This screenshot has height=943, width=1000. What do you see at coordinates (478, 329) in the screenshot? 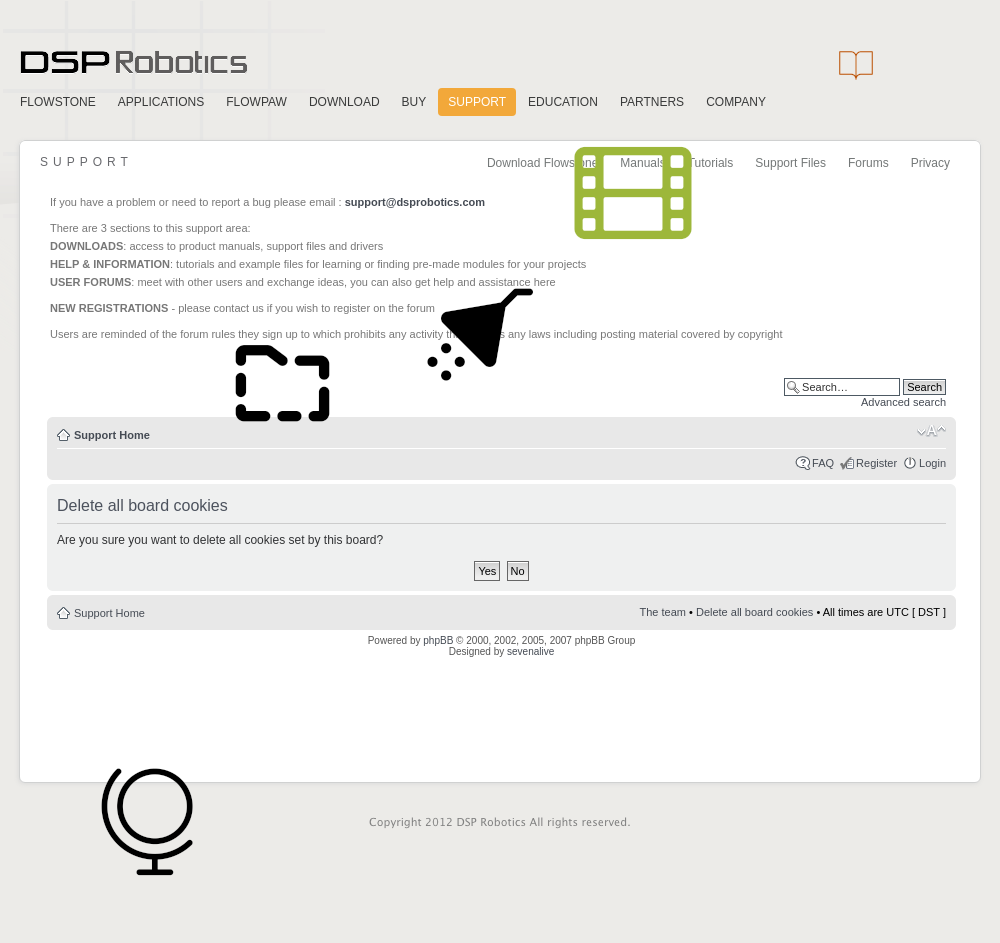
I see `filter or sort content` at bounding box center [478, 329].